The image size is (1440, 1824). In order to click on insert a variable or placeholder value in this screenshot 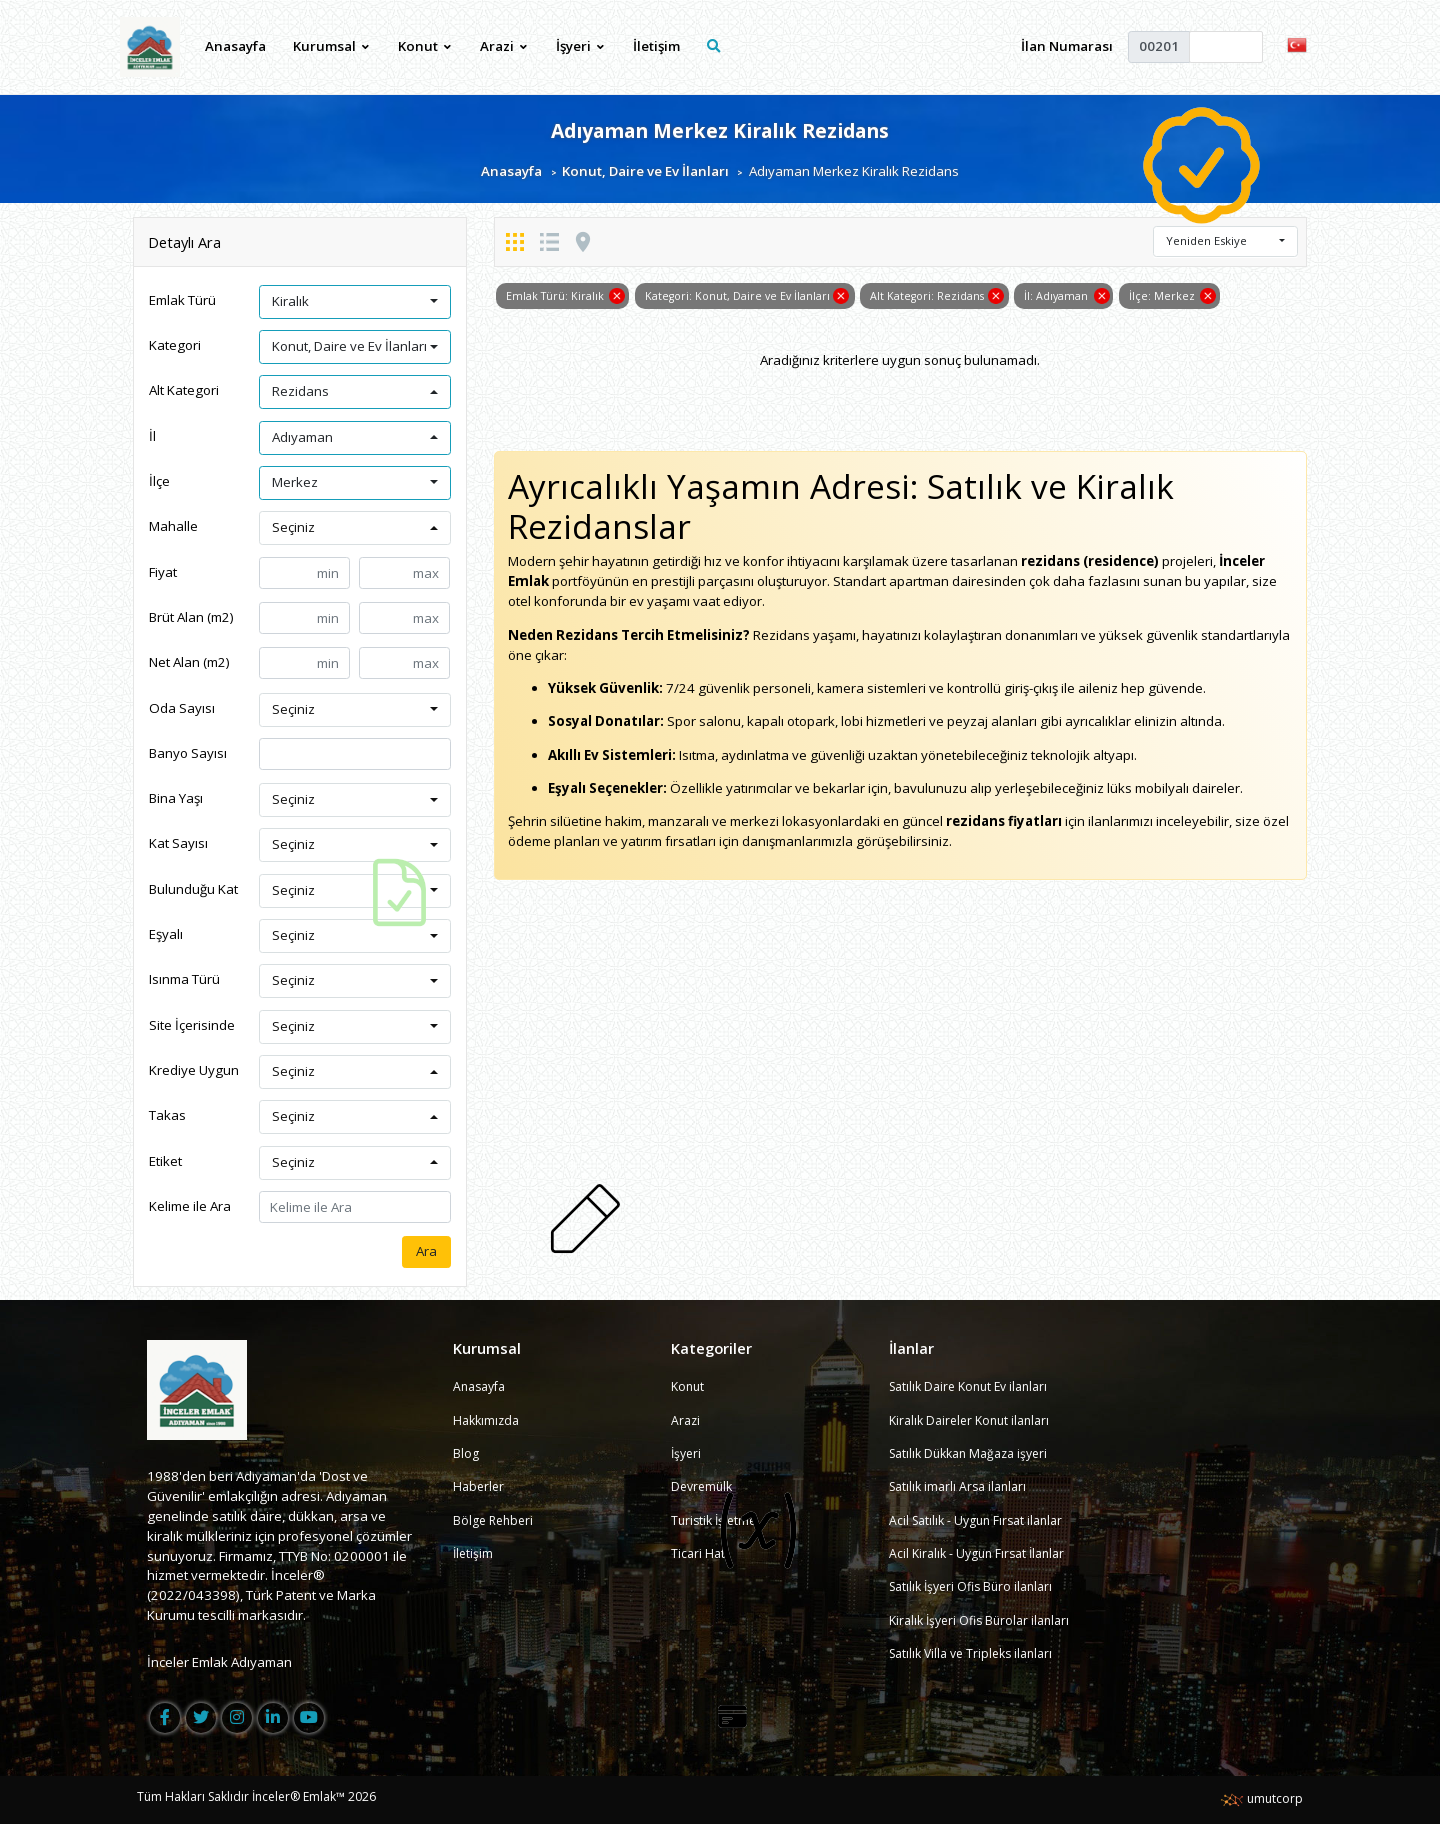, I will do `click(758, 1530)`.